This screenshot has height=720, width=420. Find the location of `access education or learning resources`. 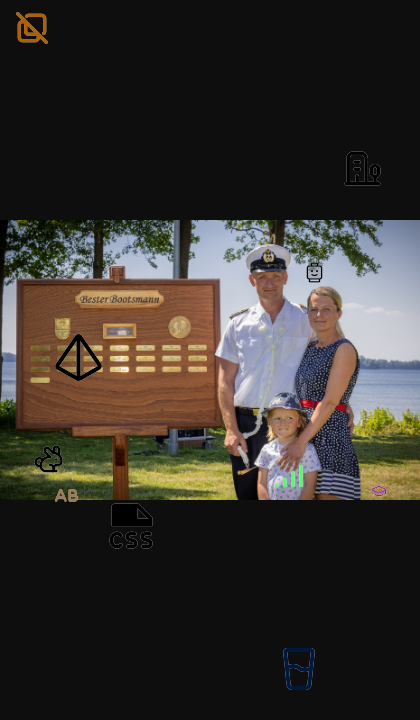

access education or learning resources is located at coordinates (379, 491).